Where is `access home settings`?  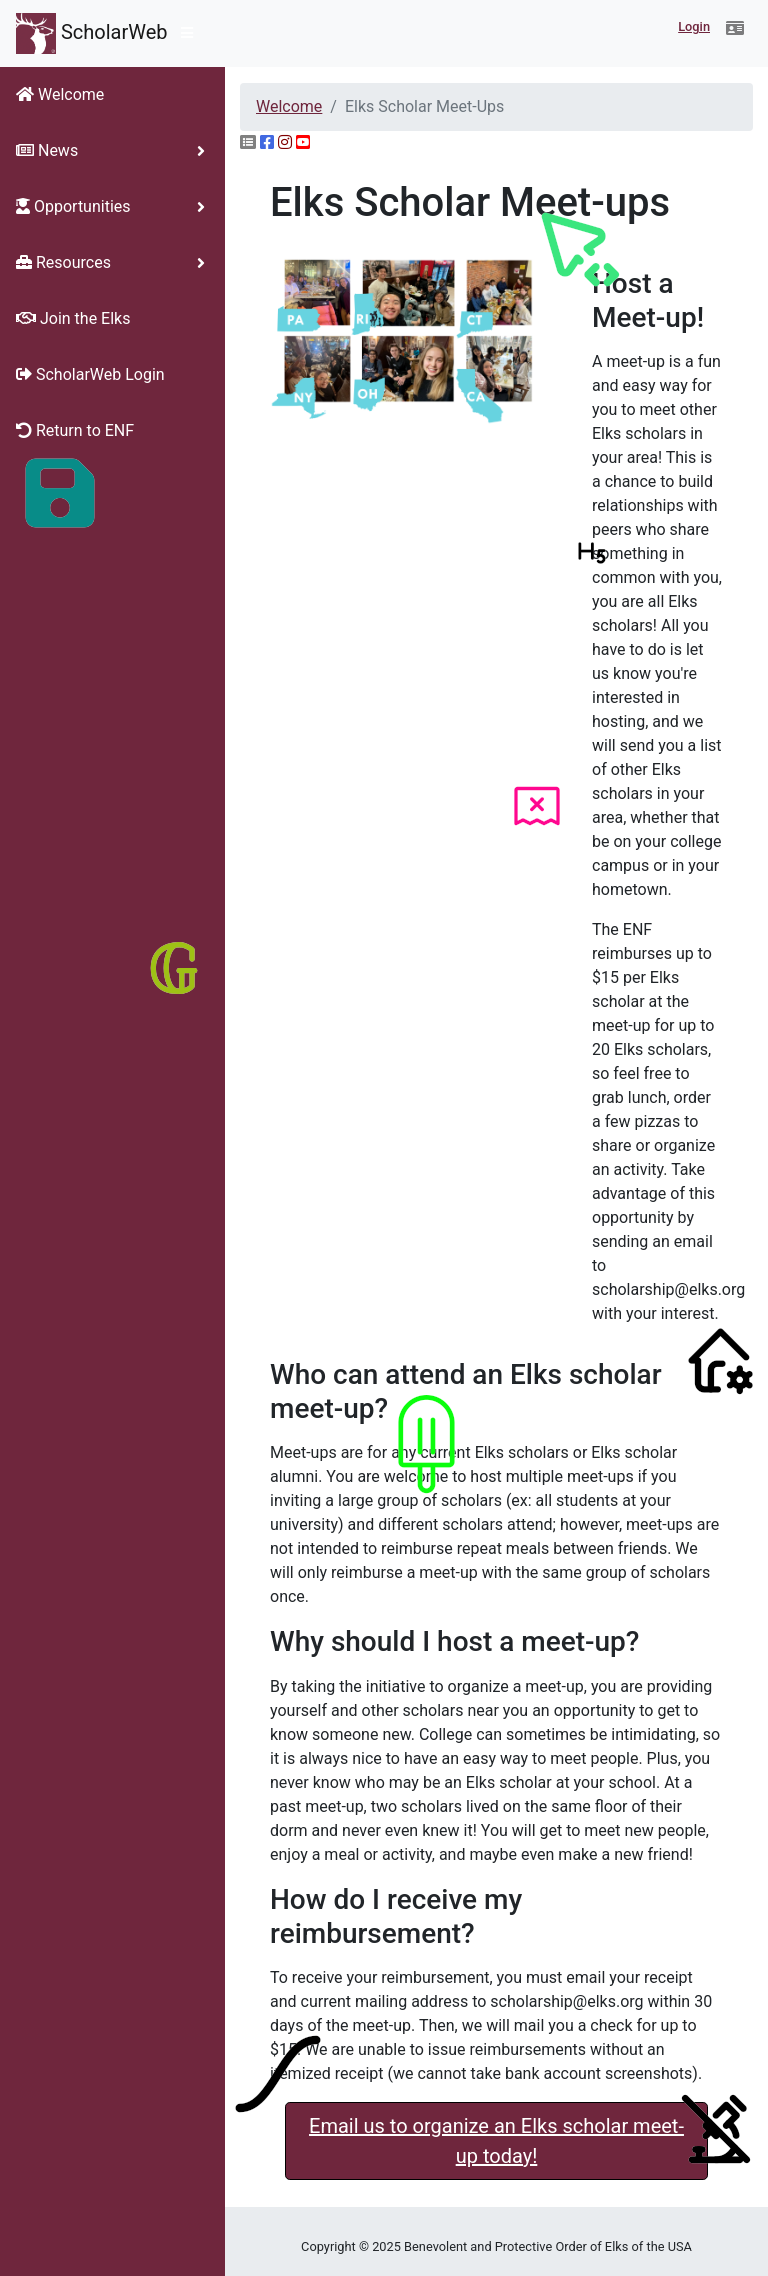
access home settings is located at coordinates (720, 1360).